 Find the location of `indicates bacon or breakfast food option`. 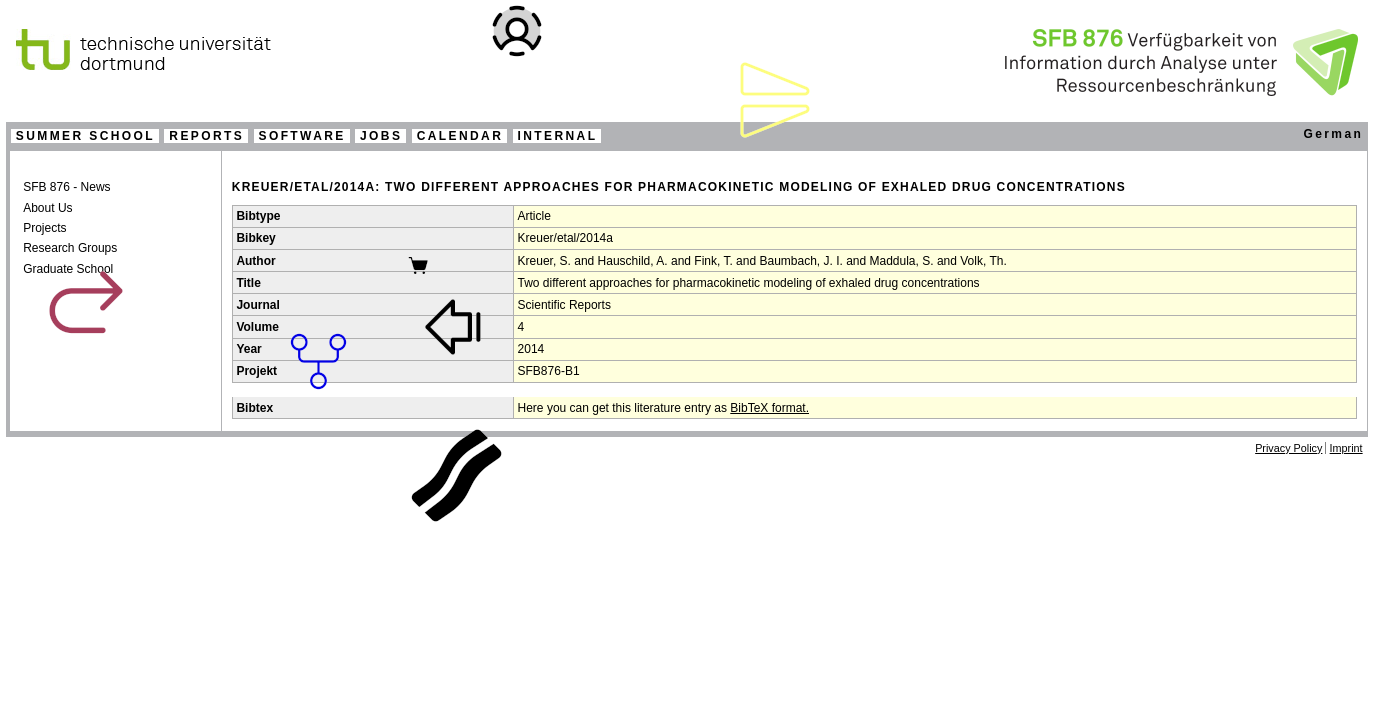

indicates bacon or breakfast food option is located at coordinates (456, 475).